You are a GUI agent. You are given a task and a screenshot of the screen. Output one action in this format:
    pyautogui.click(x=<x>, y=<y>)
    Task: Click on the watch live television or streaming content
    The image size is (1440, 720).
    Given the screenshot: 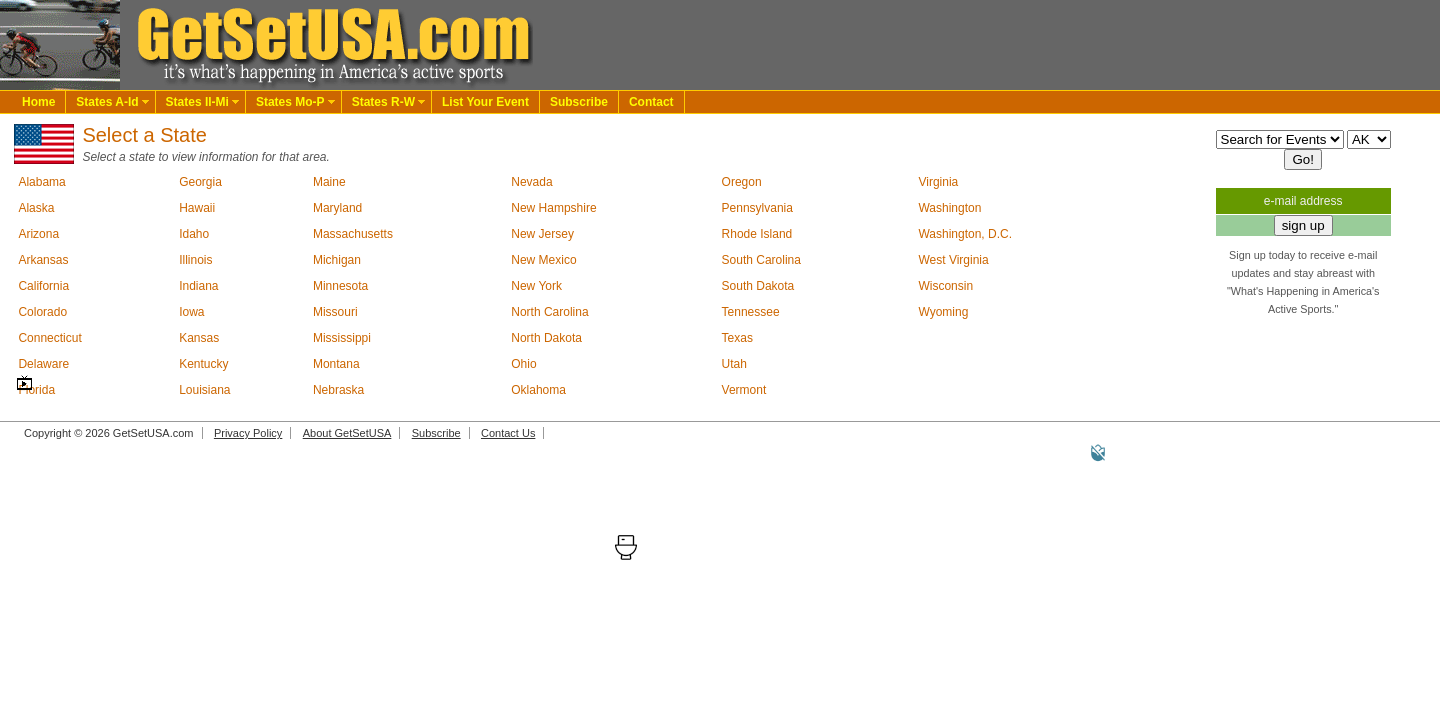 What is the action you would take?
    pyautogui.click(x=24, y=382)
    